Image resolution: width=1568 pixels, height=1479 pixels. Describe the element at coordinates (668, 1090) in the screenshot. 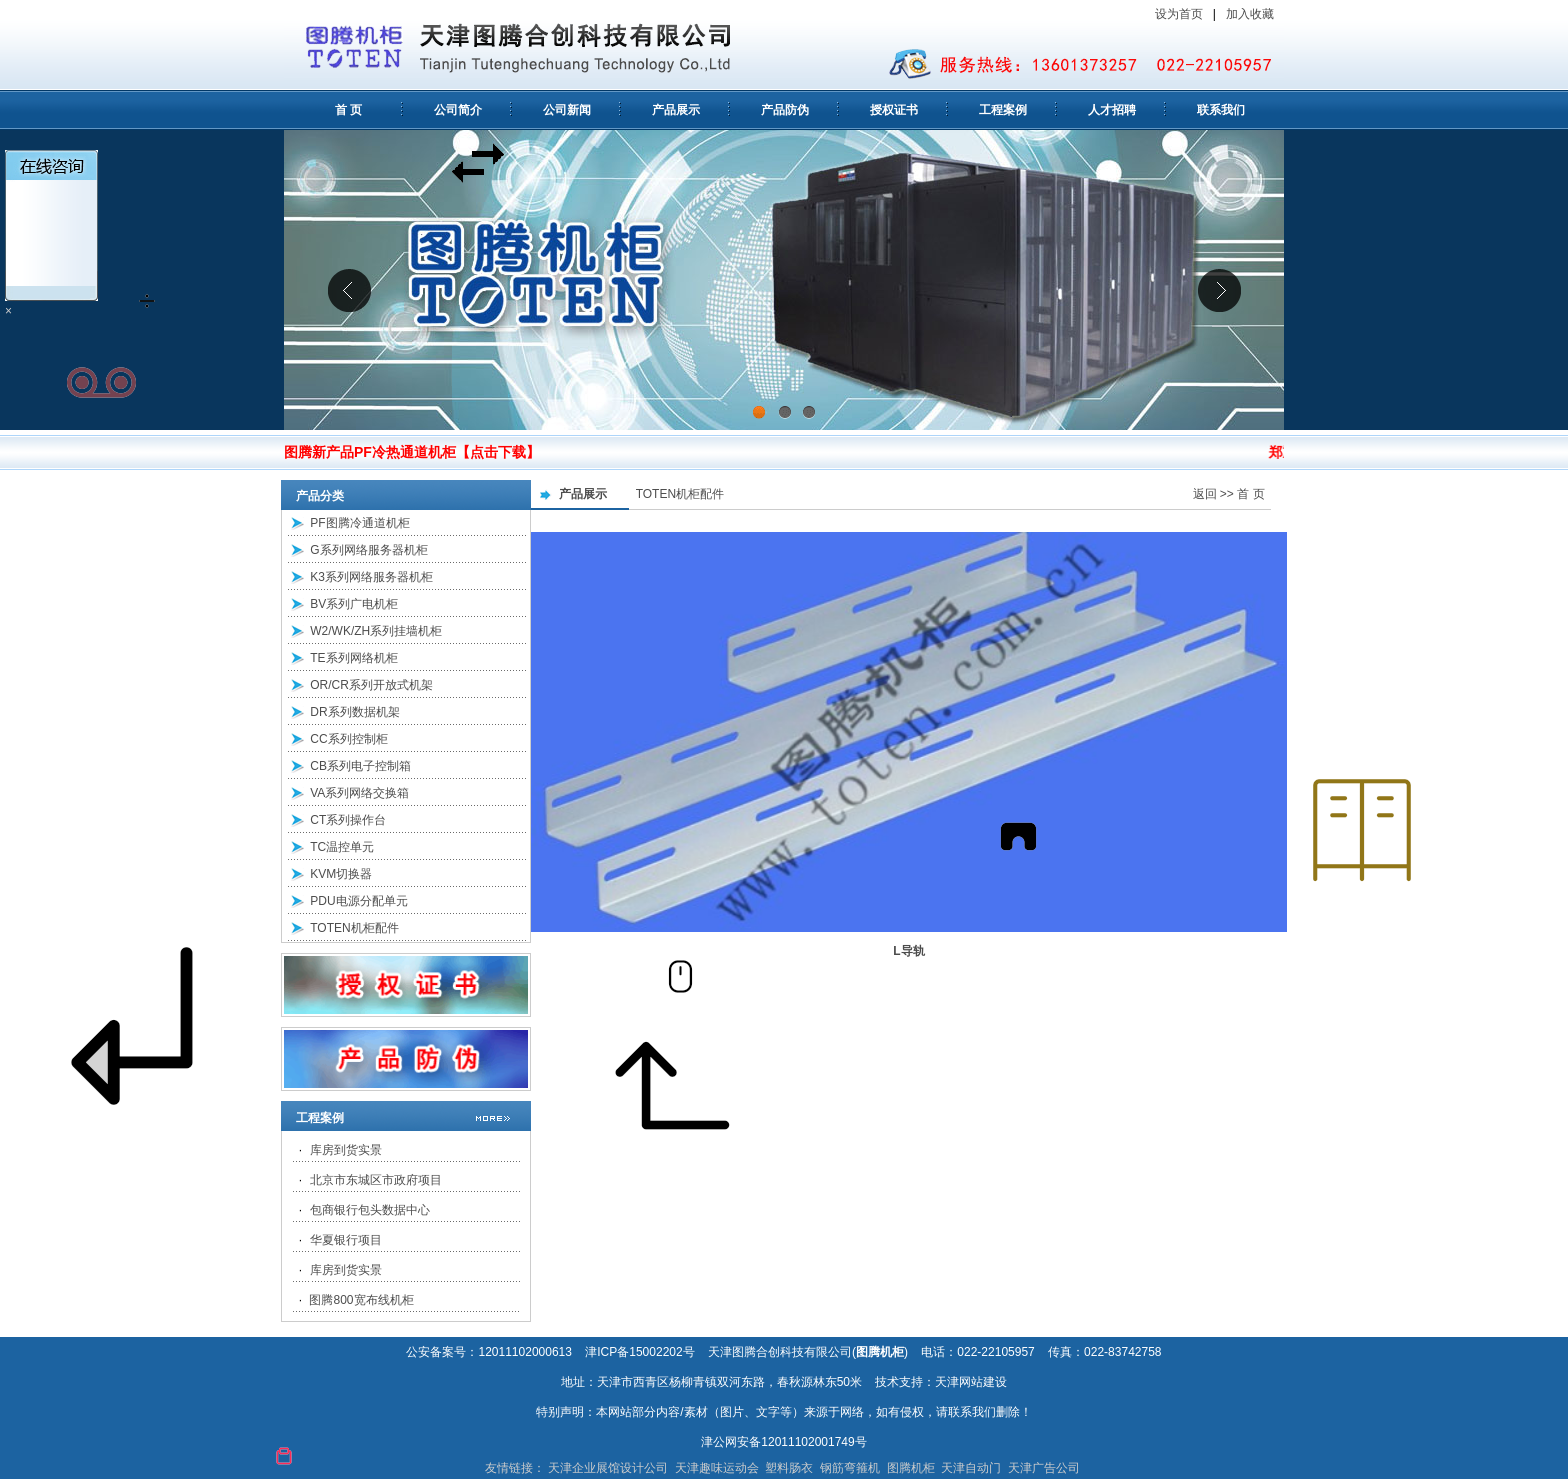

I see `go back and up to previous level` at that location.